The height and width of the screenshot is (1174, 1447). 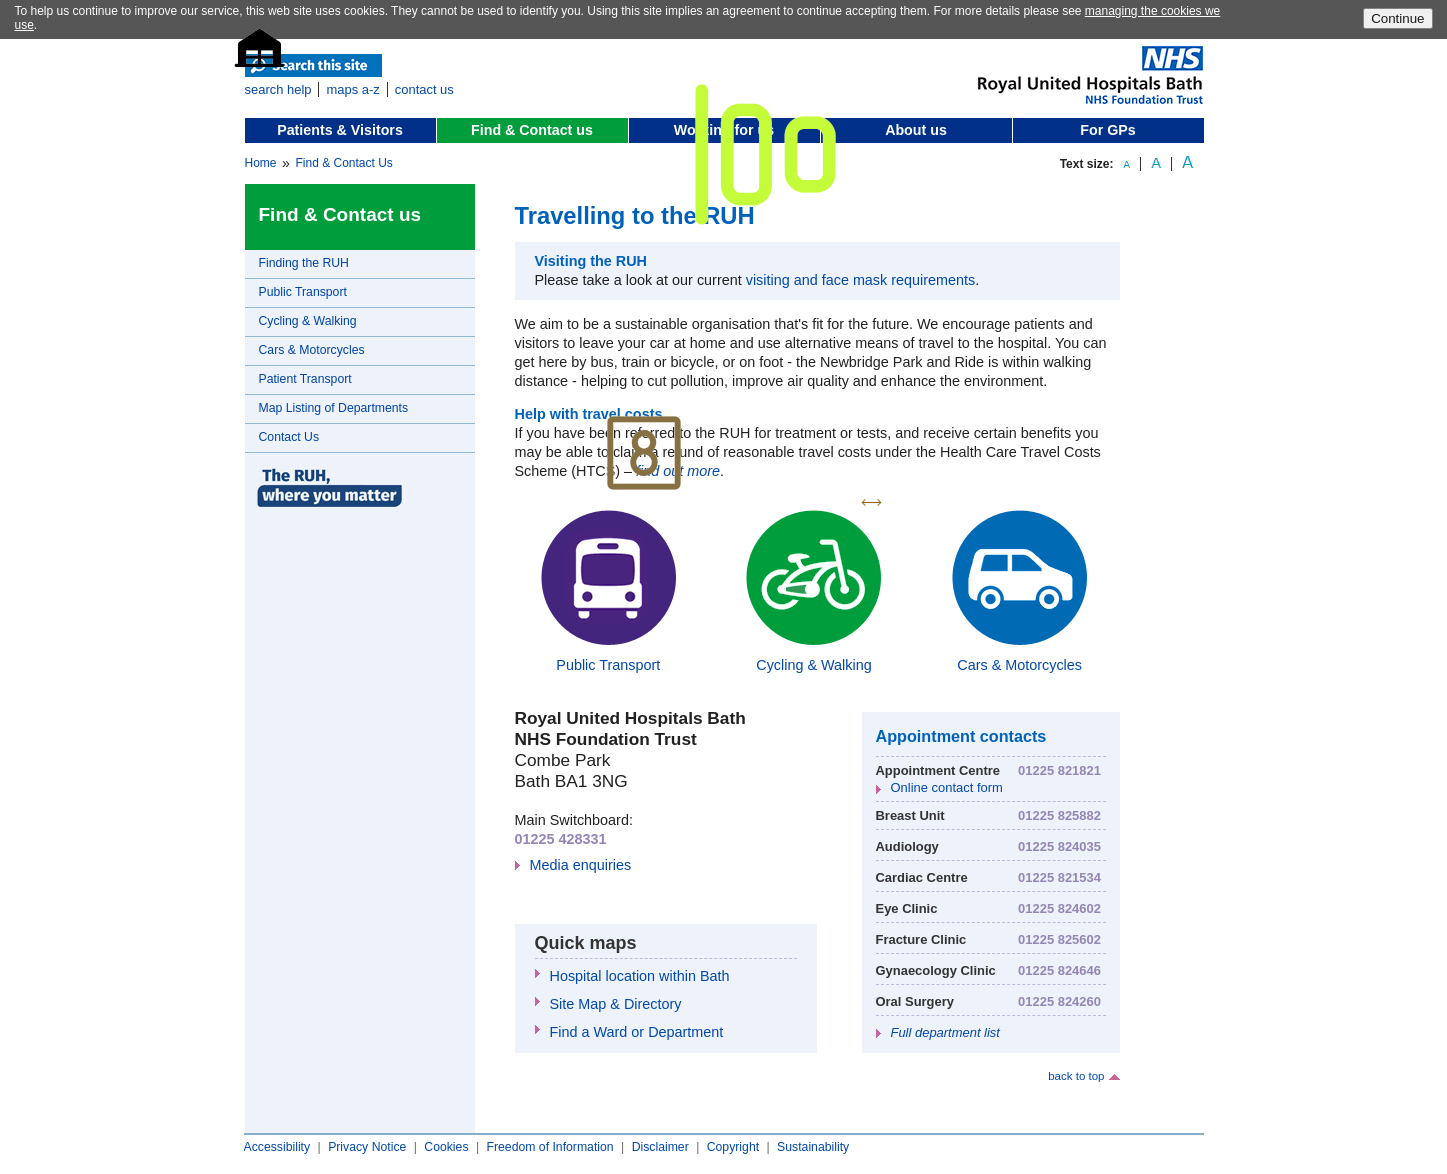 What do you see at coordinates (871, 502) in the screenshot?
I see `adjust horizontal spacing or width` at bounding box center [871, 502].